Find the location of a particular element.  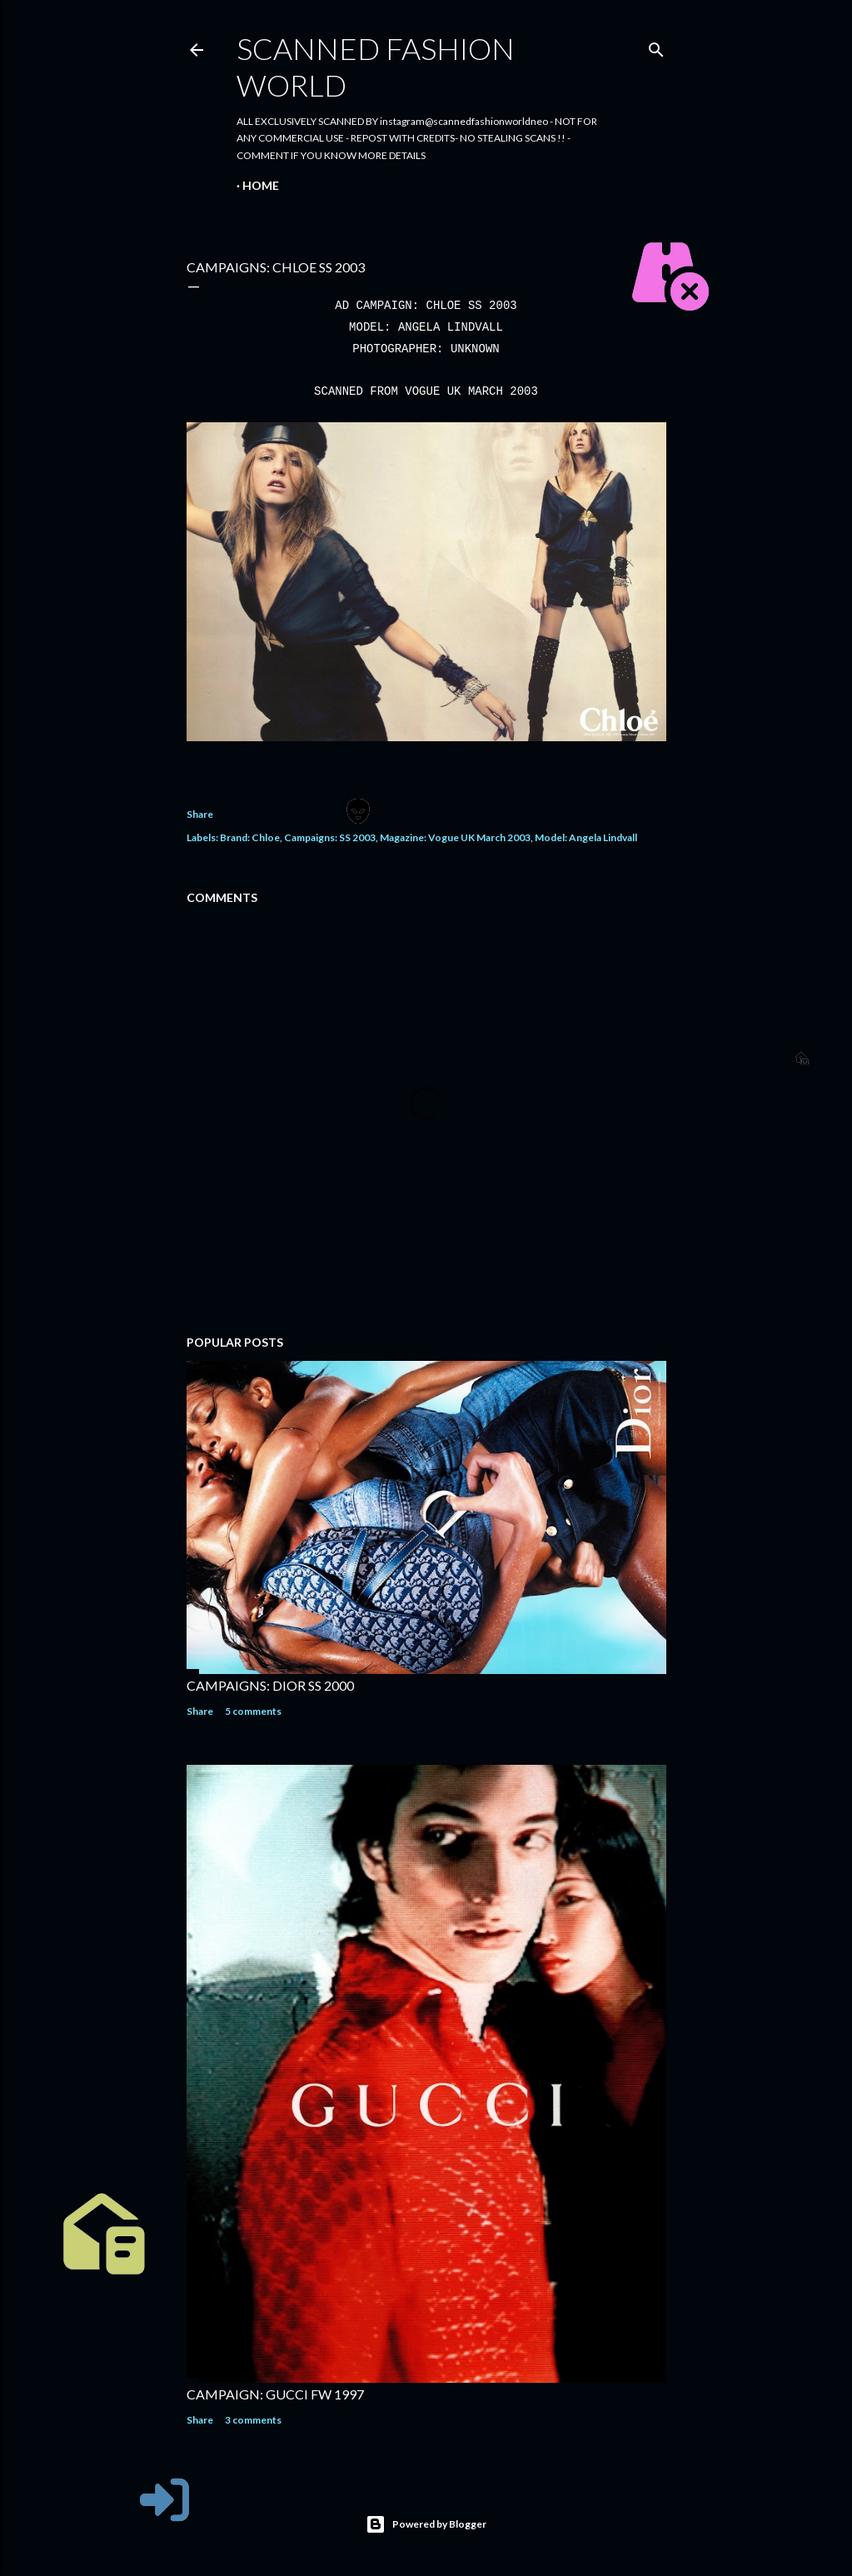

access sci-fi or space-themed content is located at coordinates (358, 811).